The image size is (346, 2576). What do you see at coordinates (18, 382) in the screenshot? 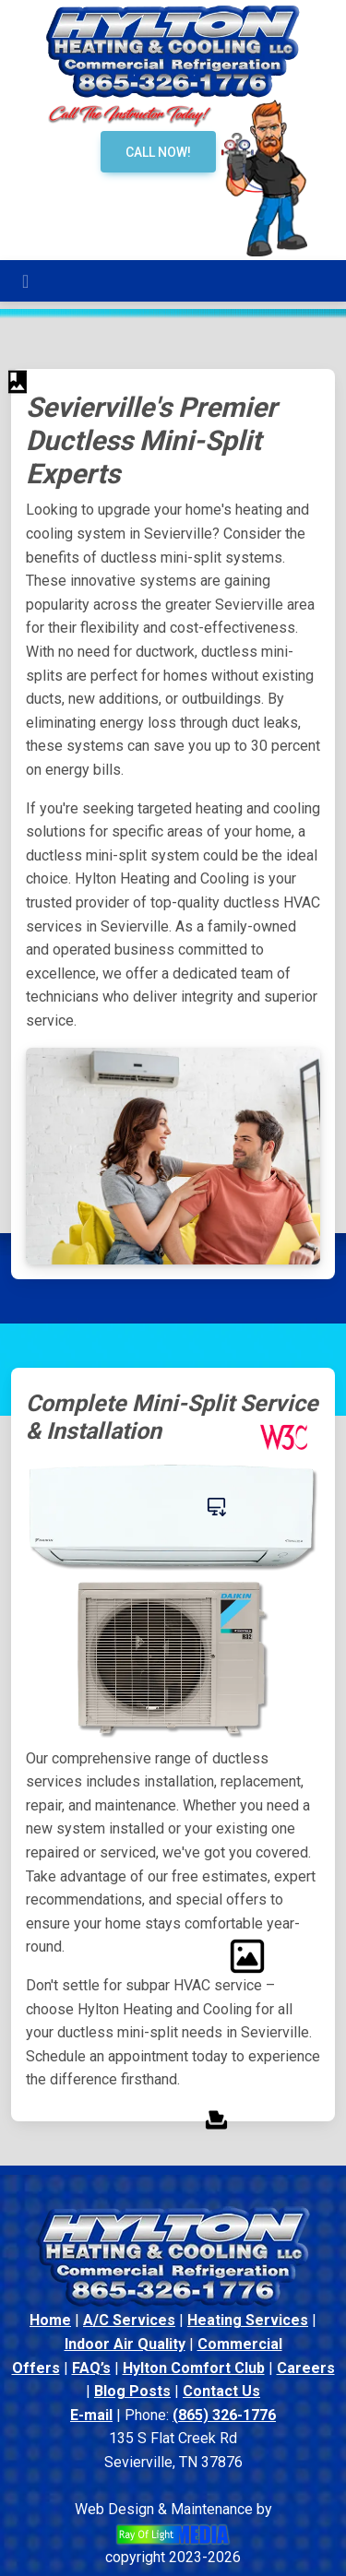
I see `view photo album` at bounding box center [18, 382].